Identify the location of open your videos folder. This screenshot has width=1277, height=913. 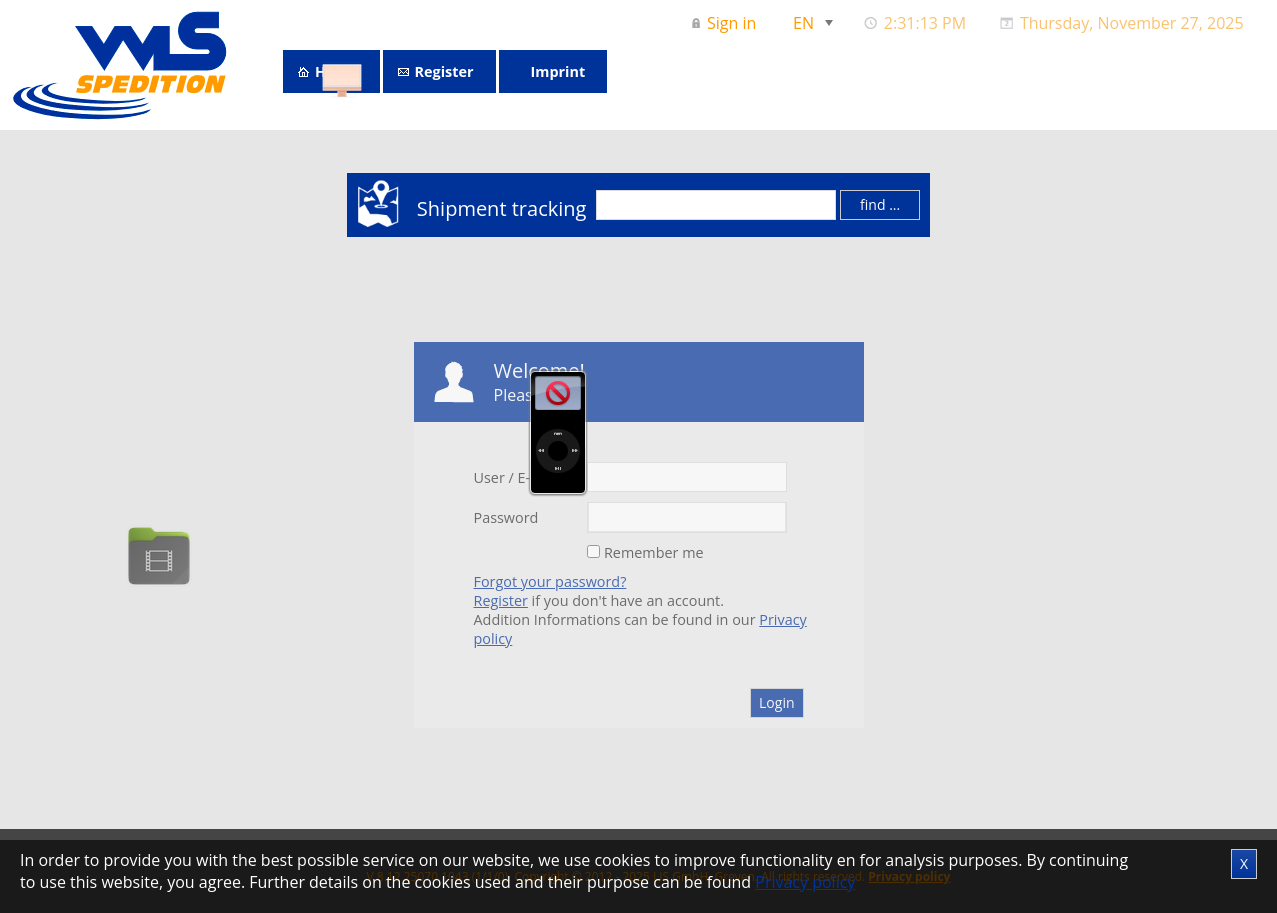
(159, 556).